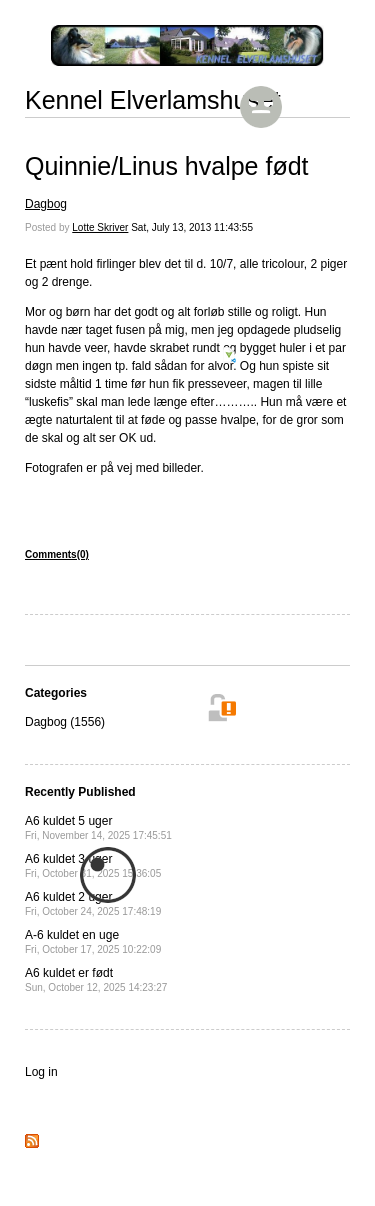 The width and height of the screenshot is (375, 1206). Describe the element at coordinates (108, 875) in the screenshot. I see `open clockworks or timer application` at that location.